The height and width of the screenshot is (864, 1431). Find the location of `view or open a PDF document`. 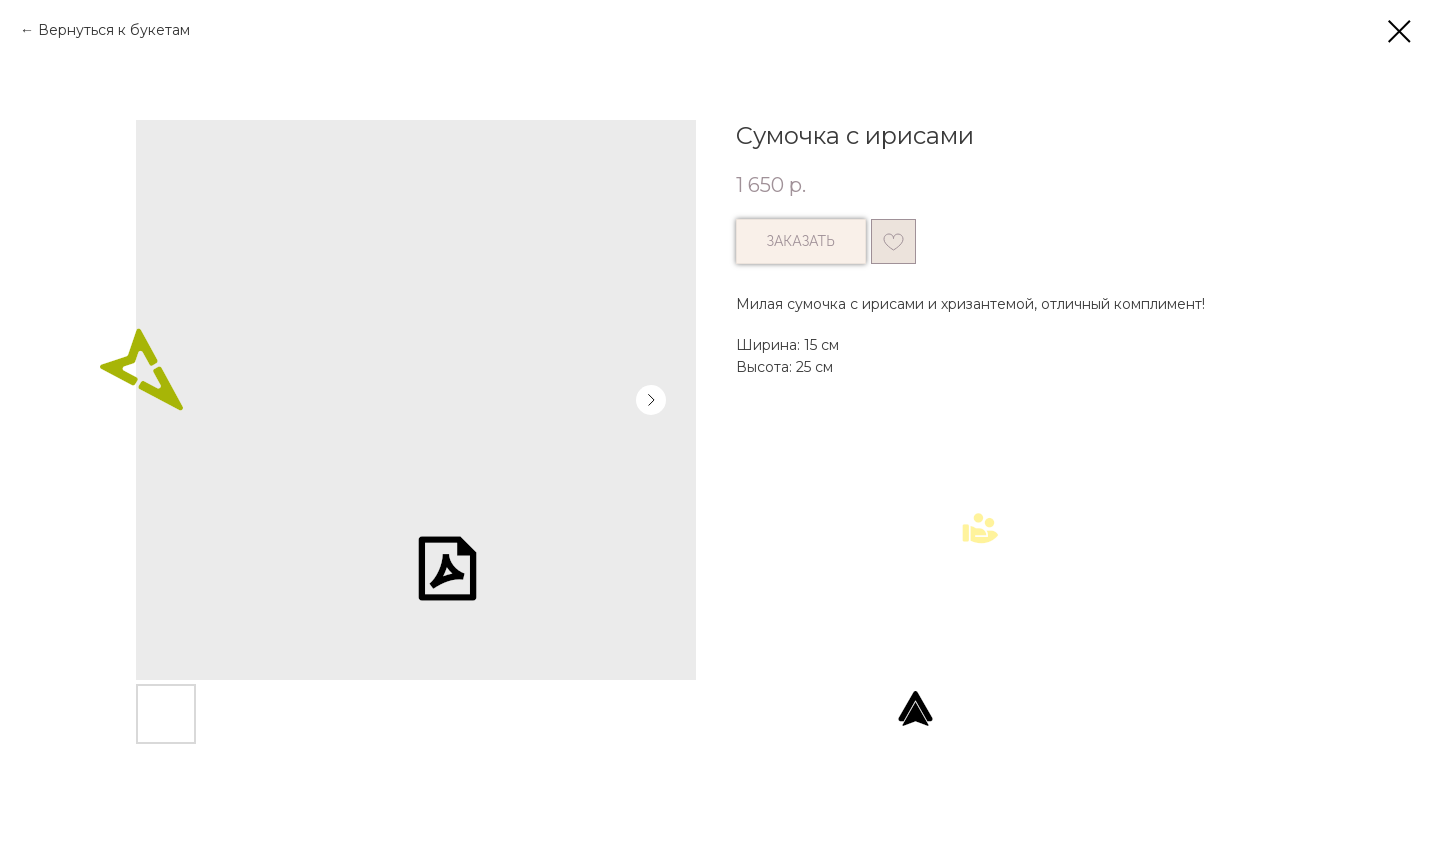

view or open a PDF document is located at coordinates (447, 568).